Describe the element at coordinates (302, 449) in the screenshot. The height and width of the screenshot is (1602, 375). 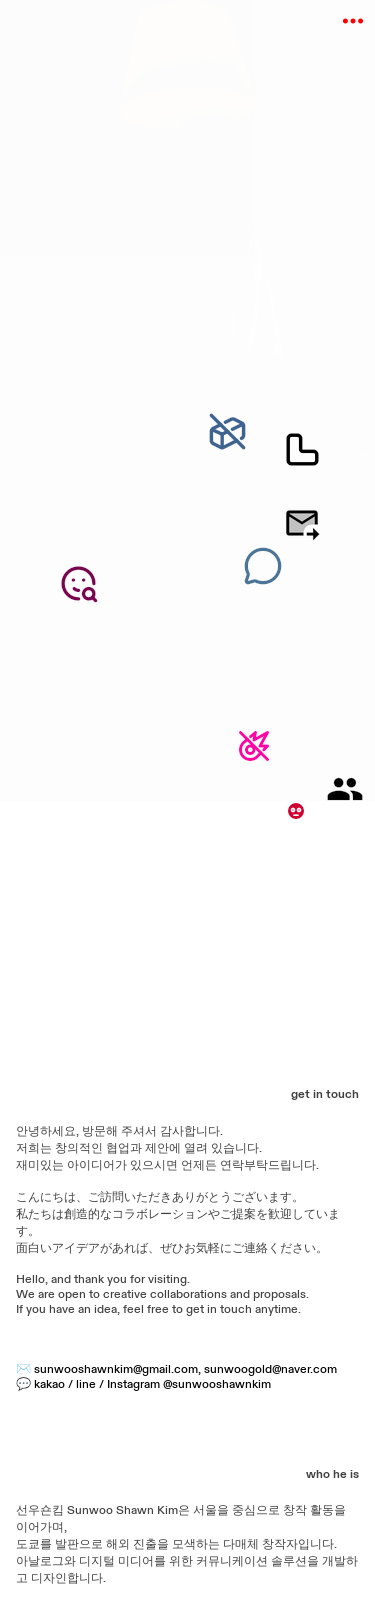
I see `connect two paths with a straight corner join` at that location.